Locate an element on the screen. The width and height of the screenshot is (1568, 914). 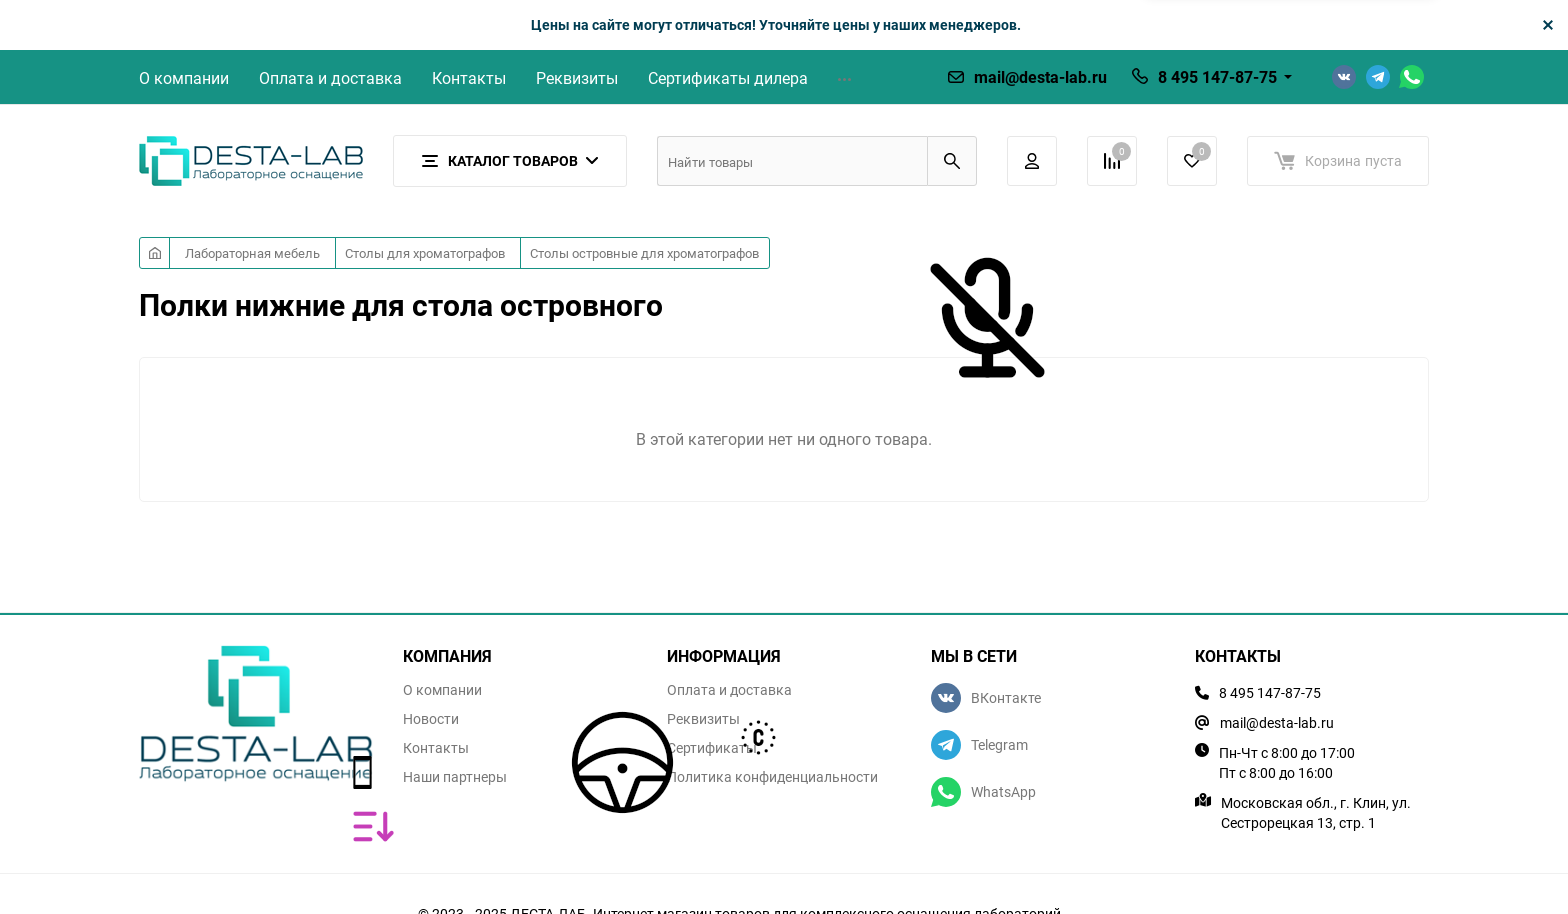
sort items in descending order is located at coordinates (372, 826).